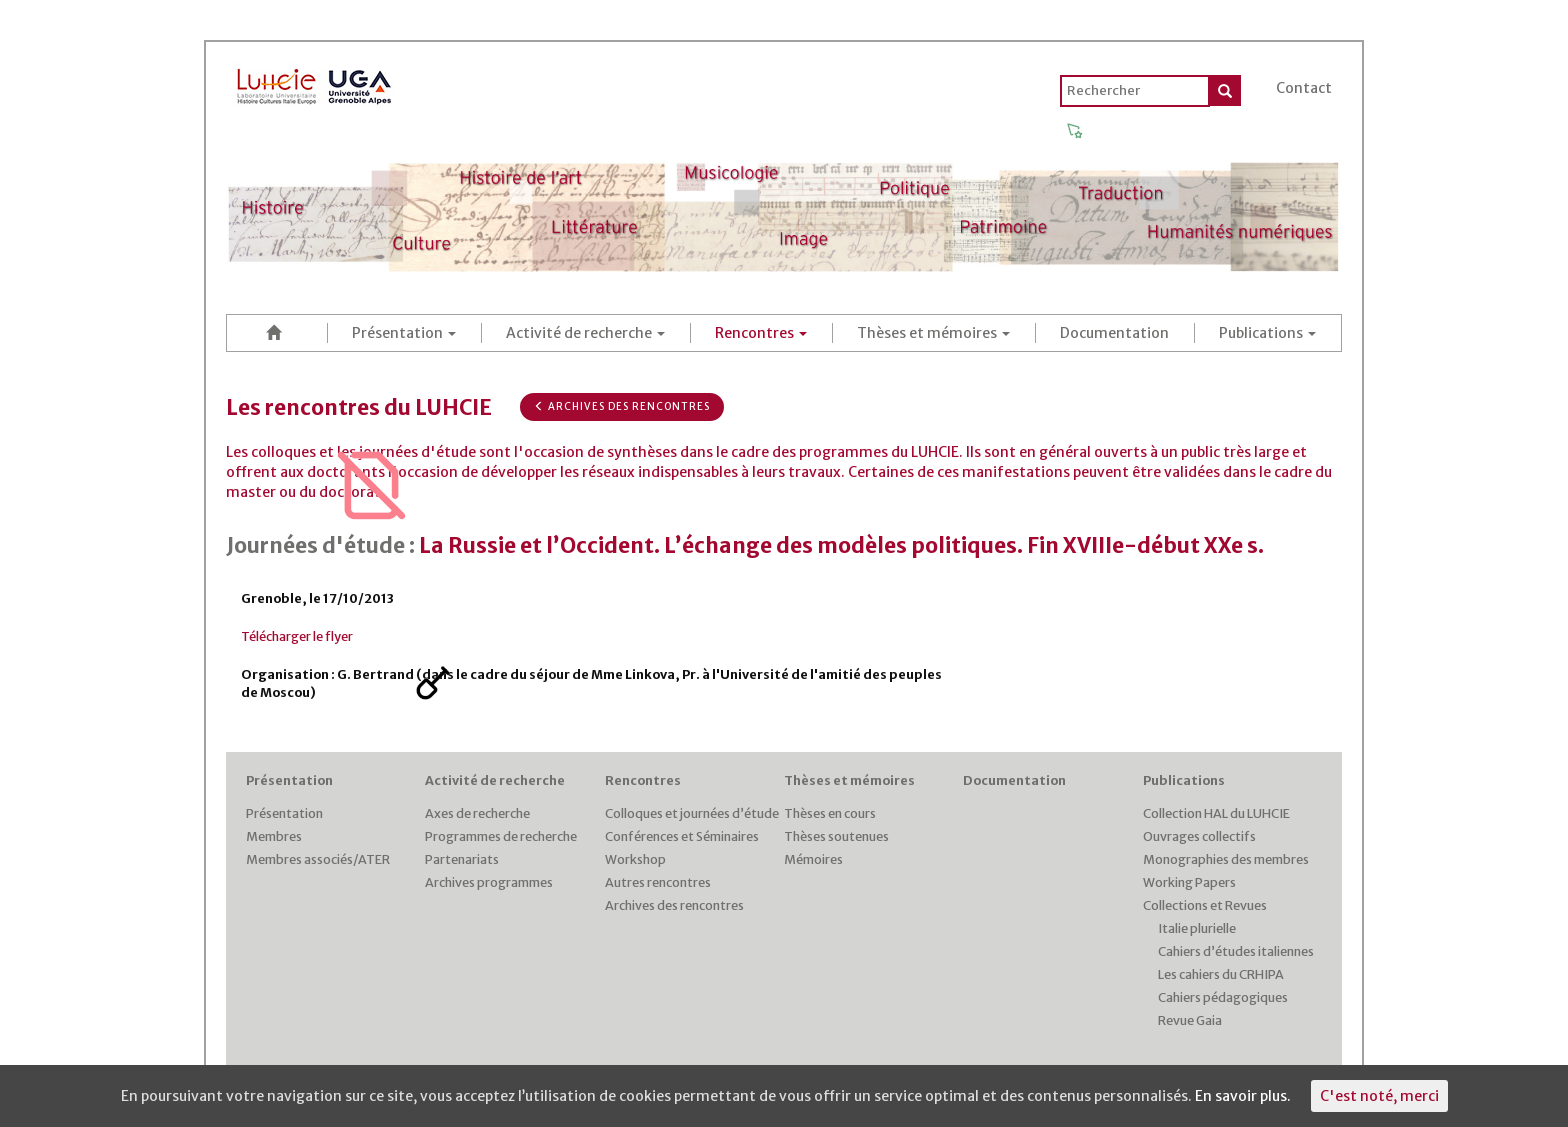  Describe the element at coordinates (1074, 130) in the screenshot. I see `add cursor action to favorites` at that location.